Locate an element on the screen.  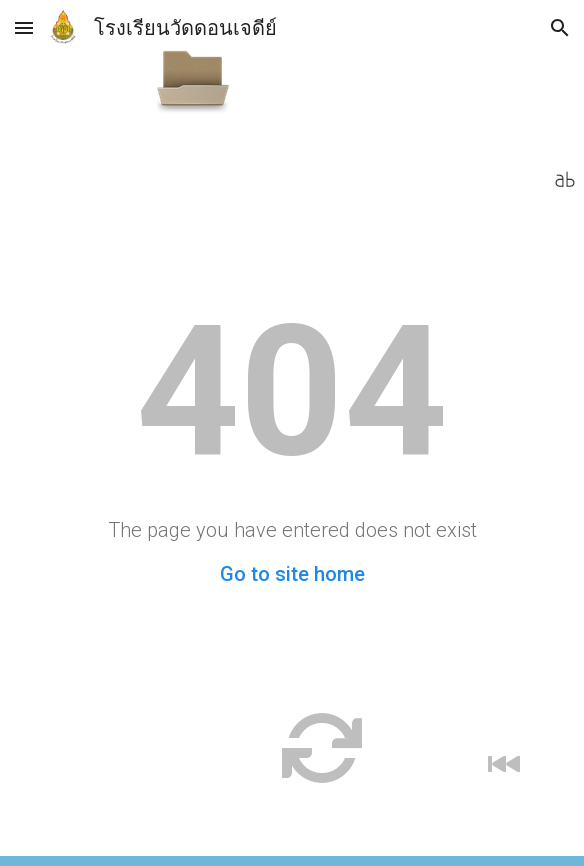
drop files here to move them into this folder is located at coordinates (192, 81).